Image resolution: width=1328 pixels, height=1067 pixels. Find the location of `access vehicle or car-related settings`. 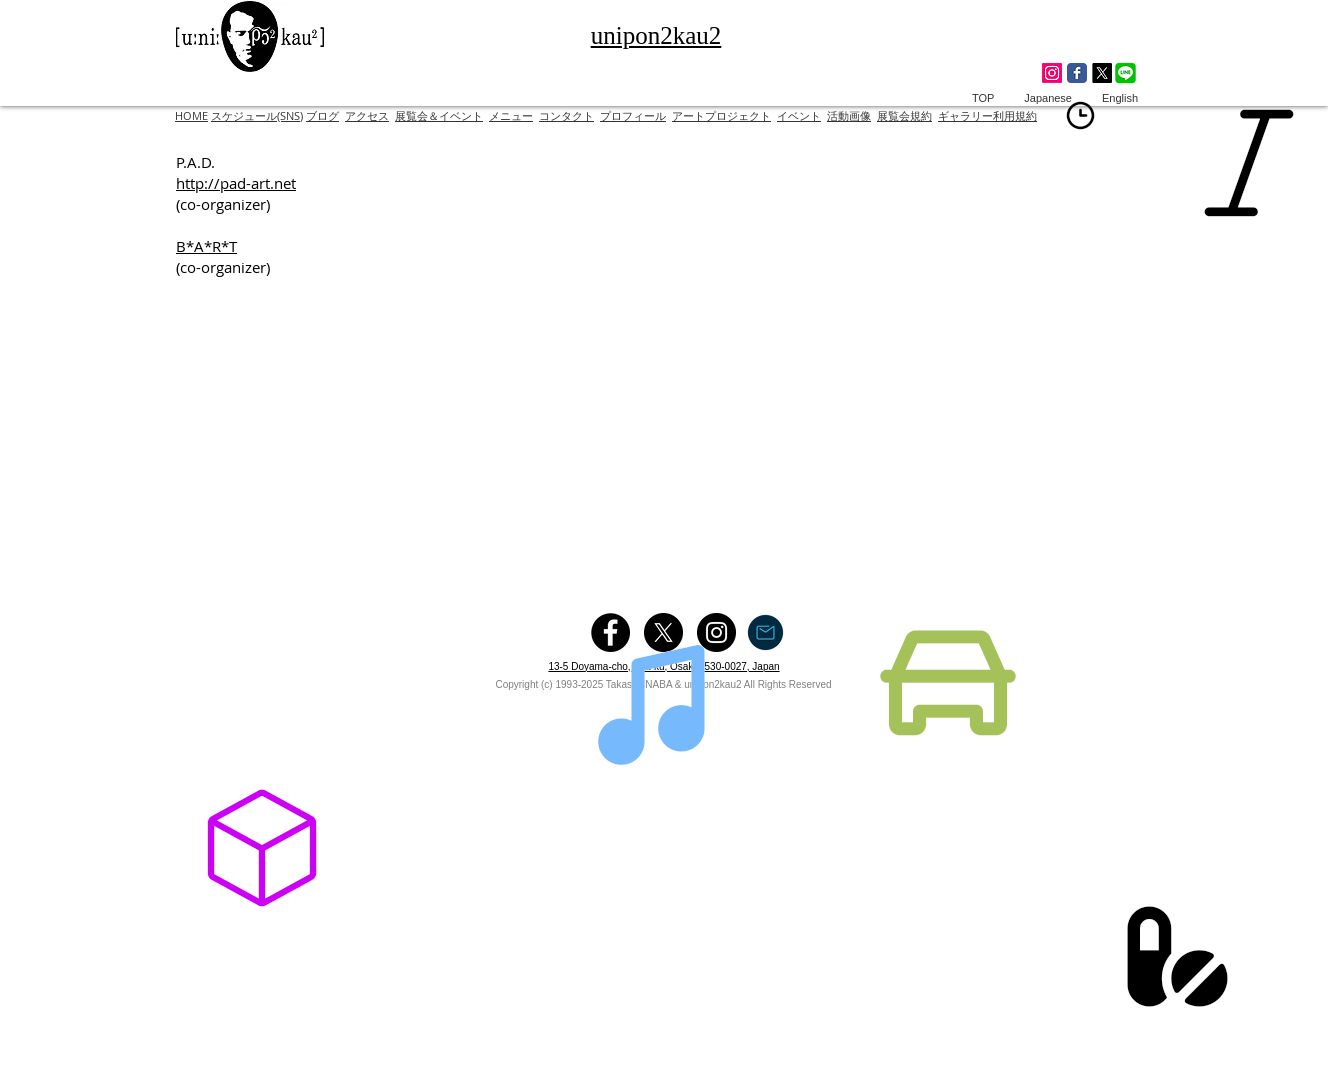

access vehicle or car-related settings is located at coordinates (948, 685).